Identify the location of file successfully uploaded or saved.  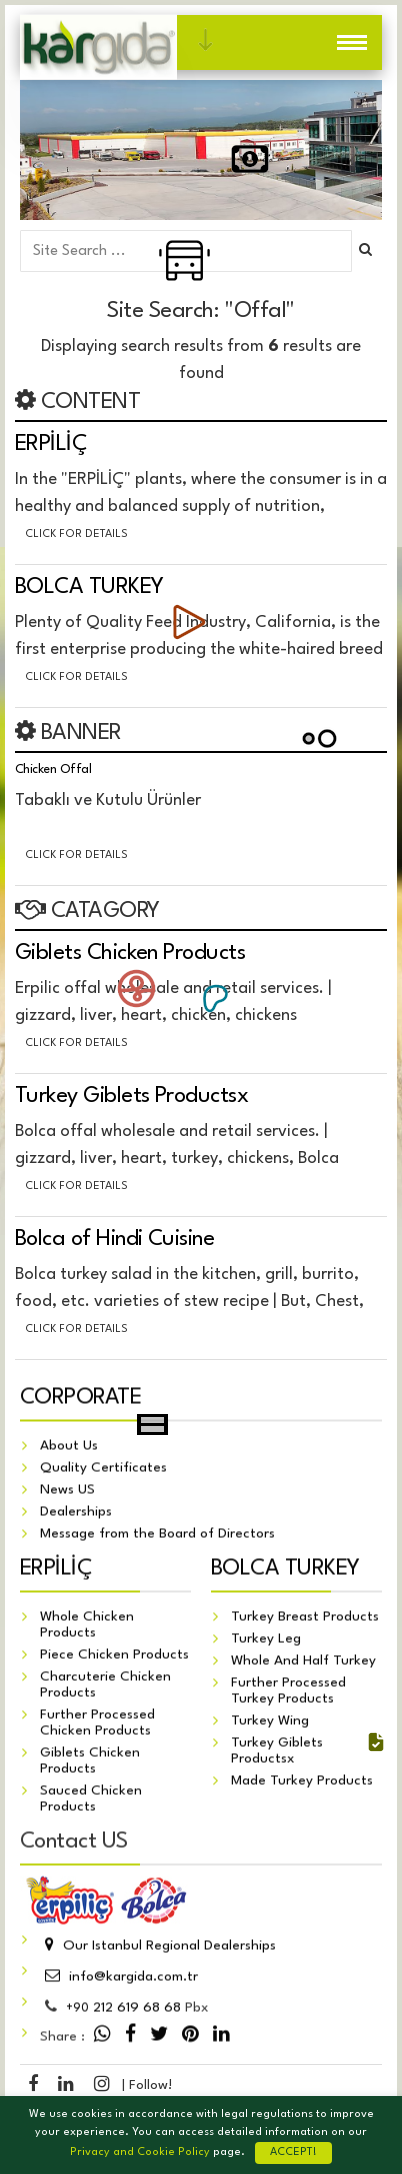
(376, 1742).